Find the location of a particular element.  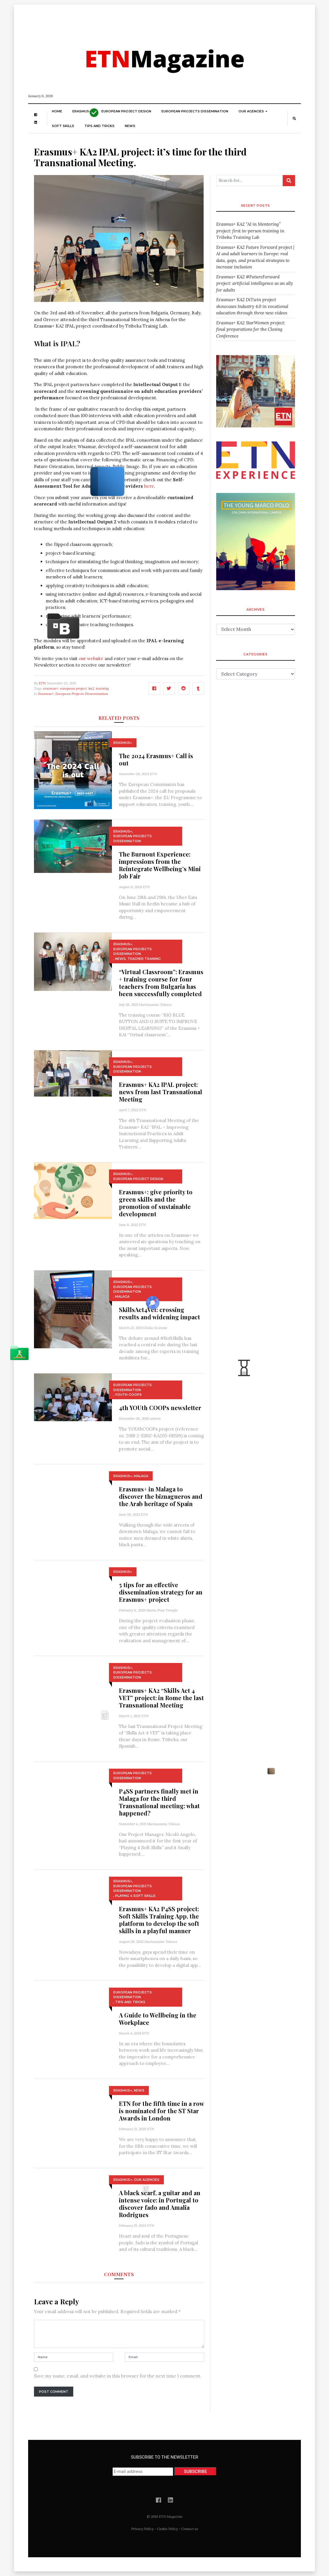

open web browser application is located at coordinates (153, 1303).